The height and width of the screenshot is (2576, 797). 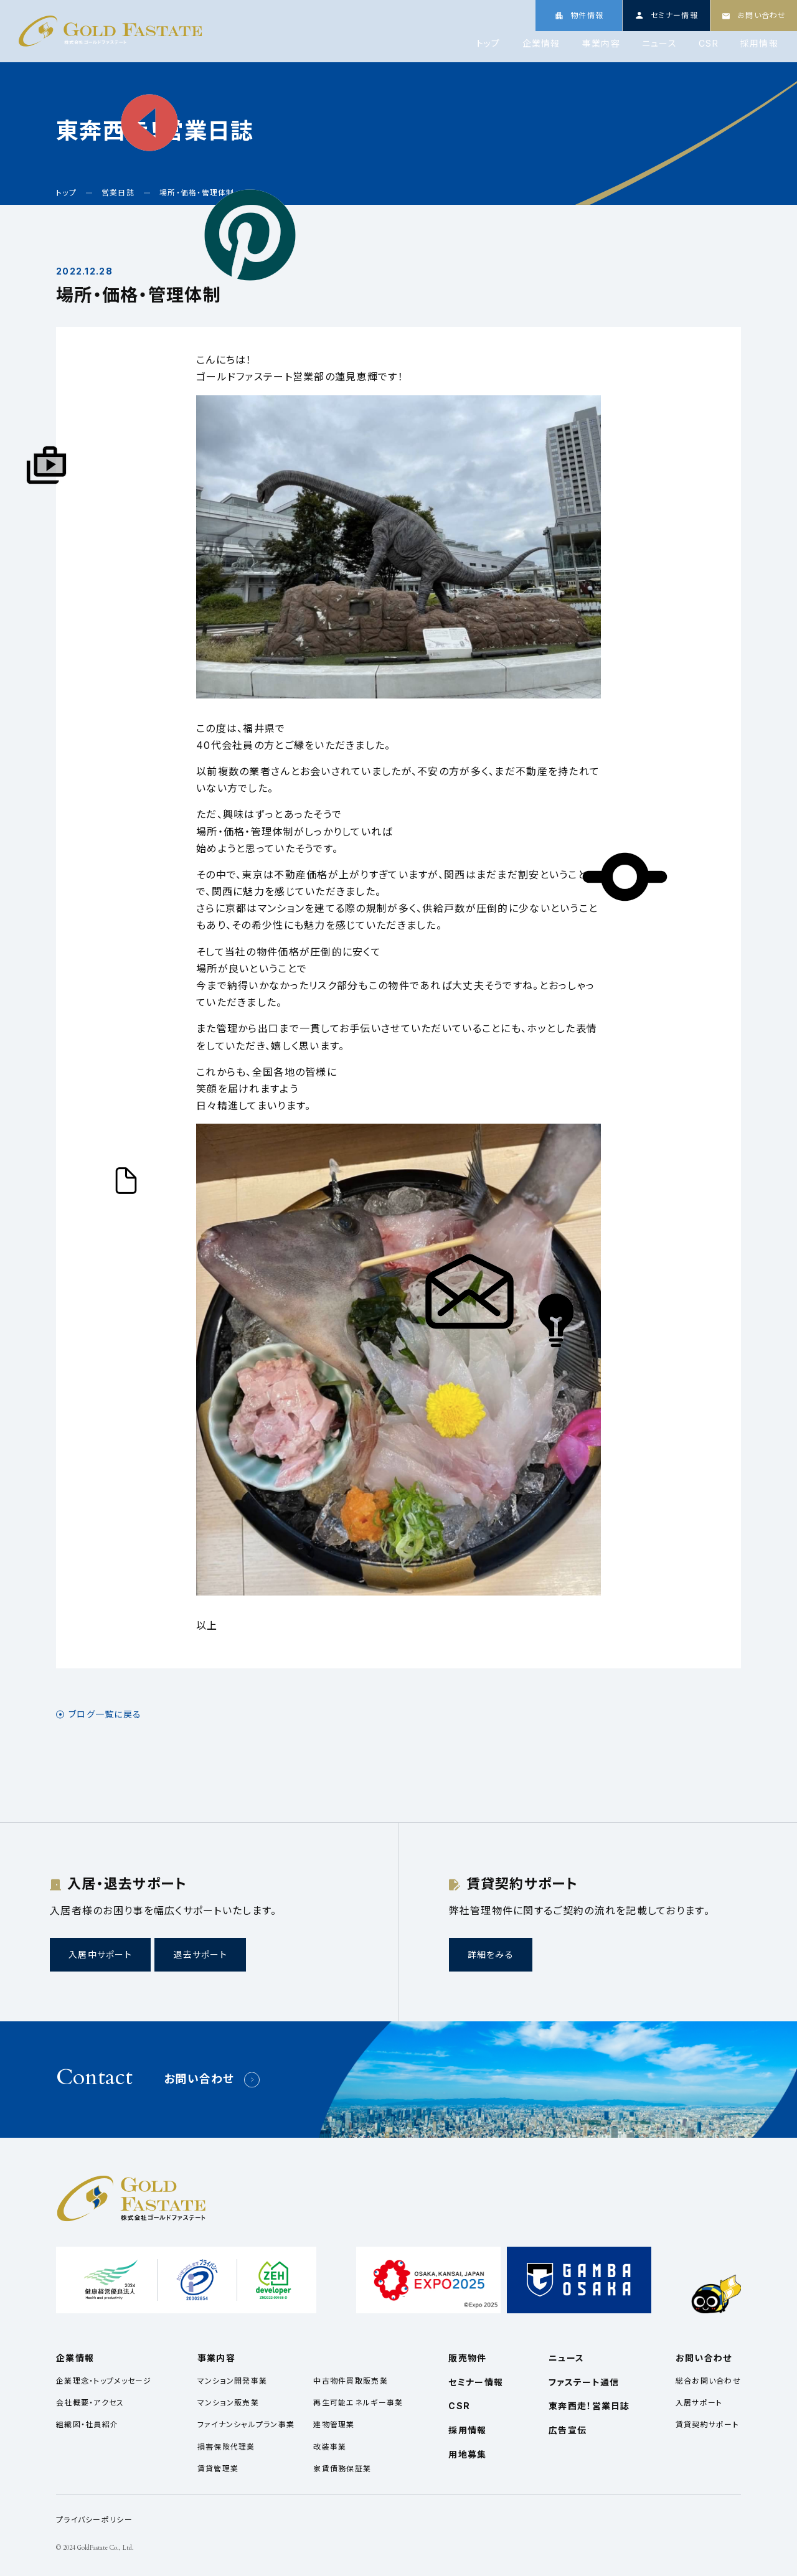 What do you see at coordinates (46, 466) in the screenshot?
I see `view your google play store purchases` at bounding box center [46, 466].